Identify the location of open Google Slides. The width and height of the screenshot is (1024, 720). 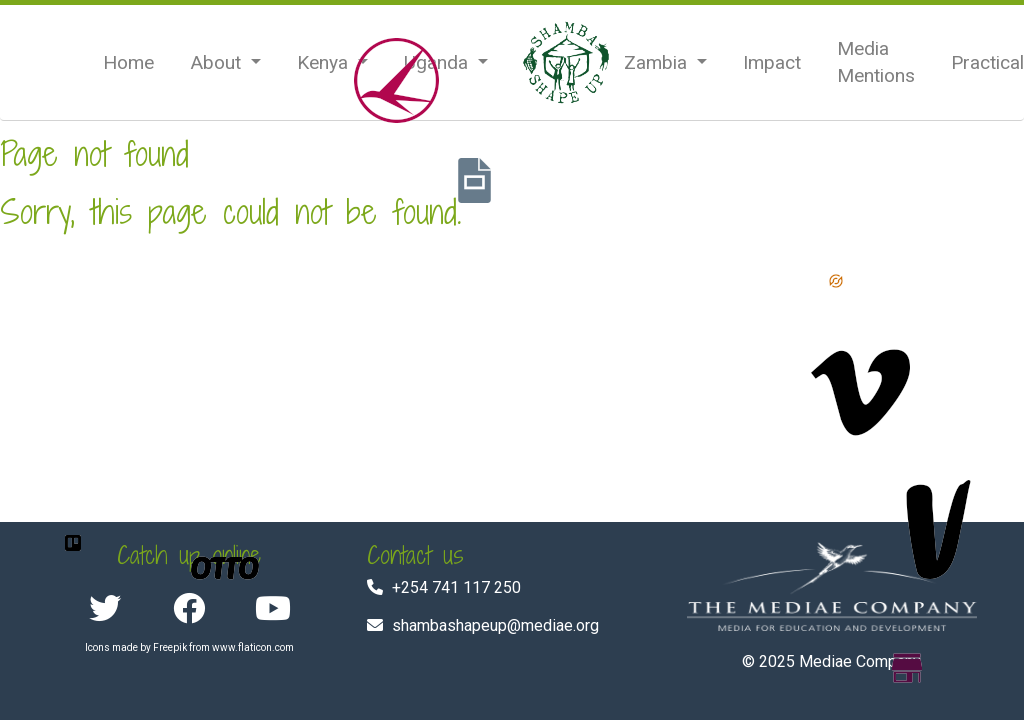
(474, 180).